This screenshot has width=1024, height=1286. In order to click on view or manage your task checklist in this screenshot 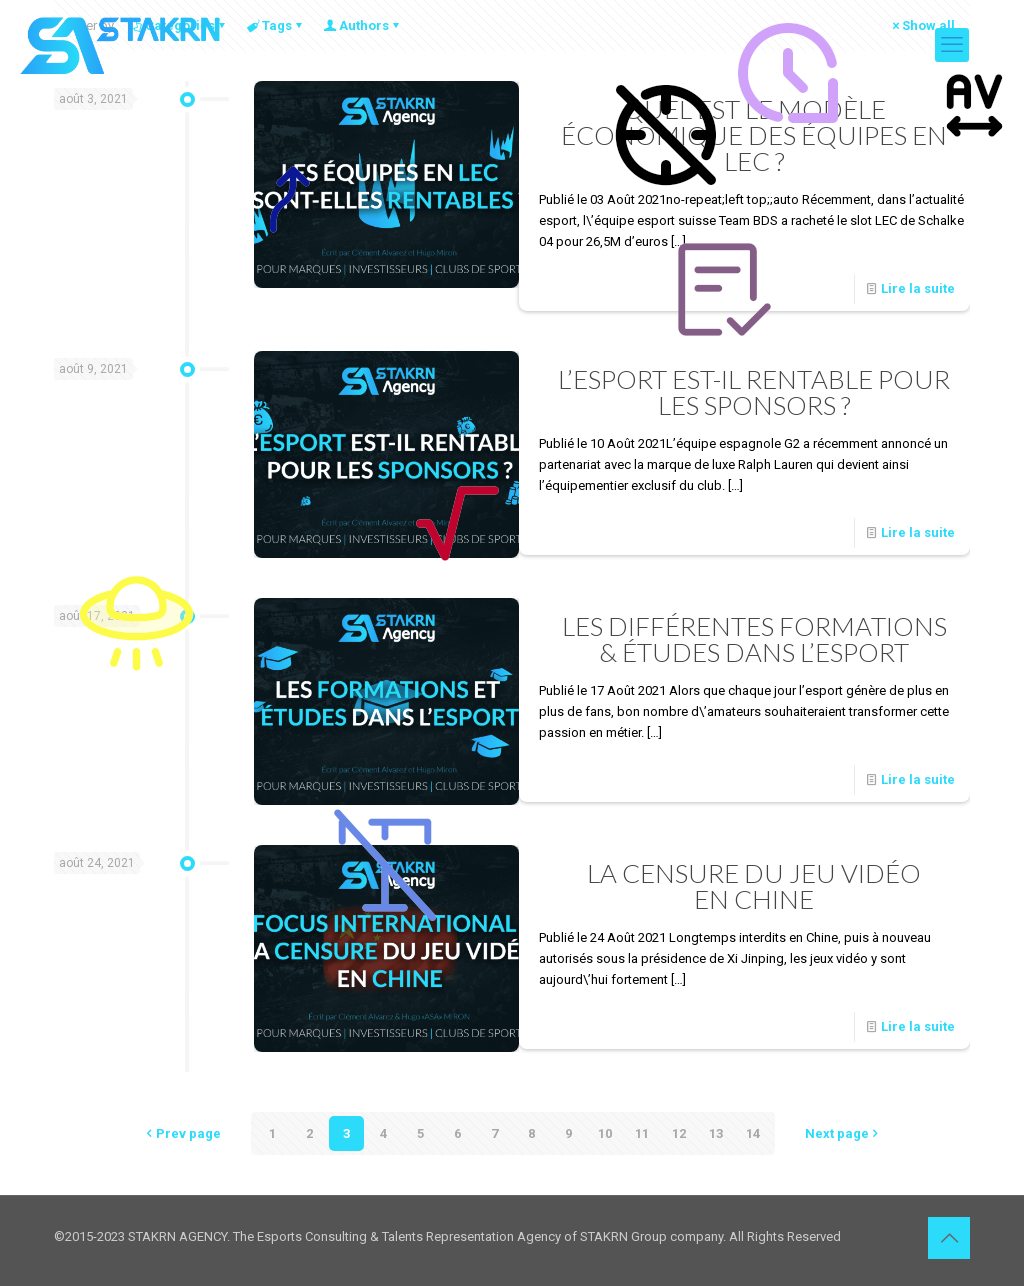, I will do `click(724, 289)`.